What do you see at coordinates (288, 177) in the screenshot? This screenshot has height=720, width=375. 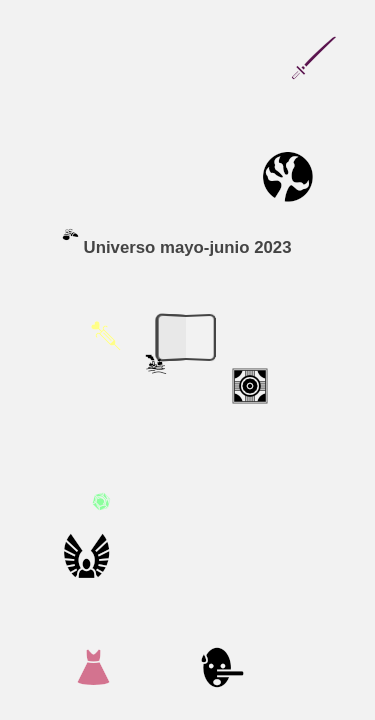 I see `activate midnight claw ability` at bounding box center [288, 177].